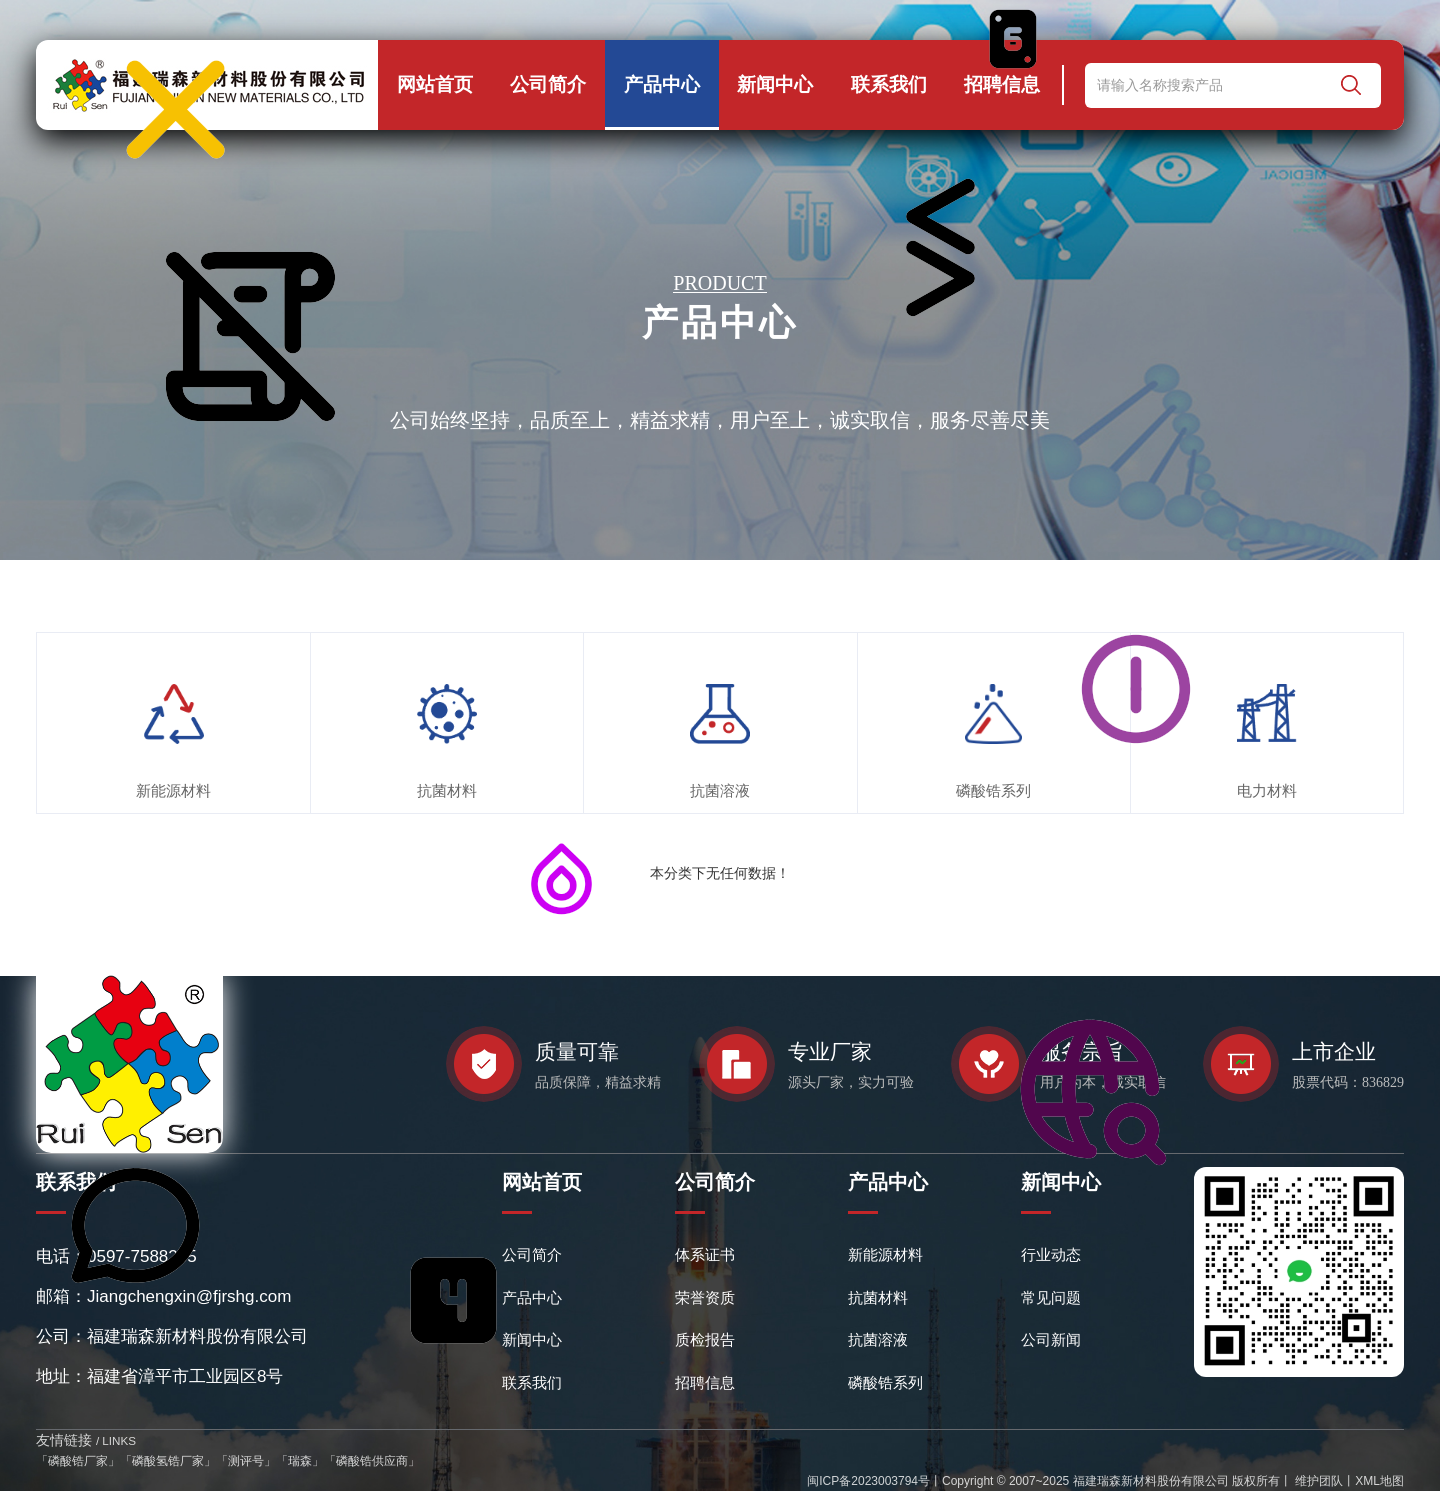 This screenshot has width=1440, height=1491. I want to click on open messaging or chat, so click(135, 1225).